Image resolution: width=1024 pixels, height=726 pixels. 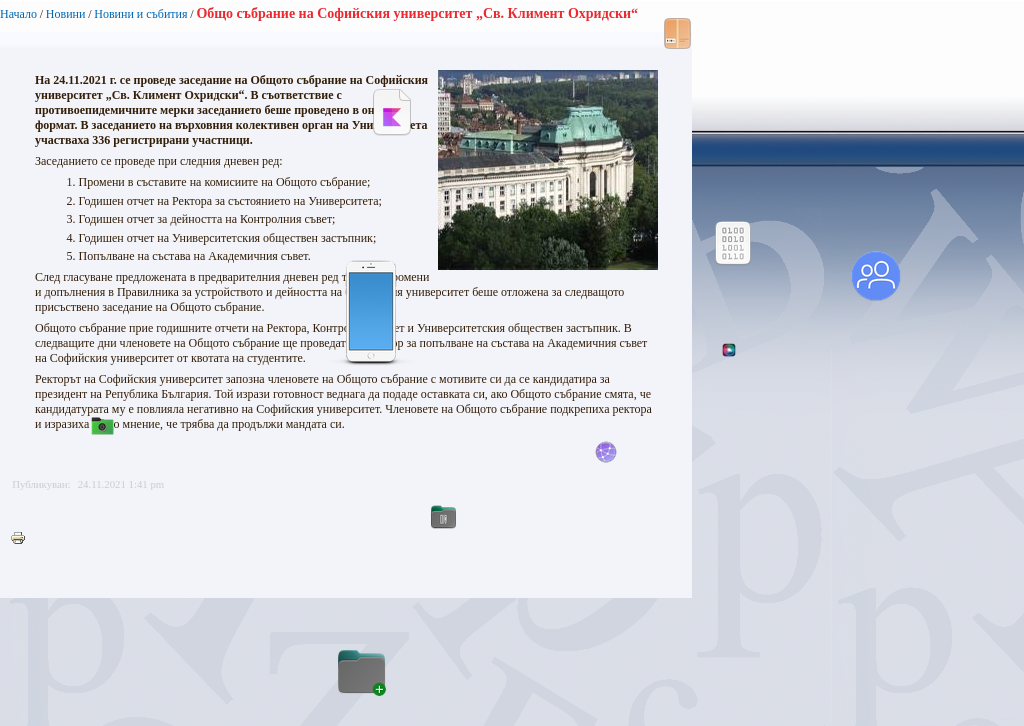 I want to click on indicates a Windows executable or downloadable program file, so click(x=733, y=243).